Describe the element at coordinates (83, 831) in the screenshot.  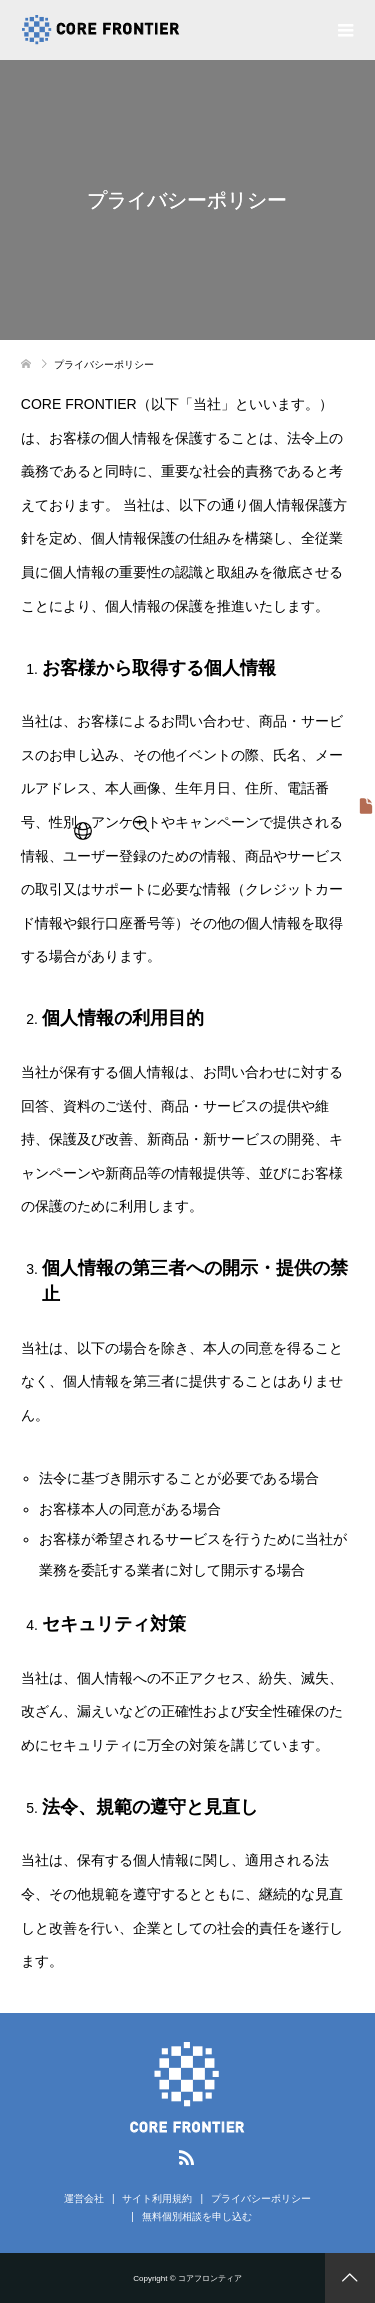
I see `switch to global or international settings` at that location.